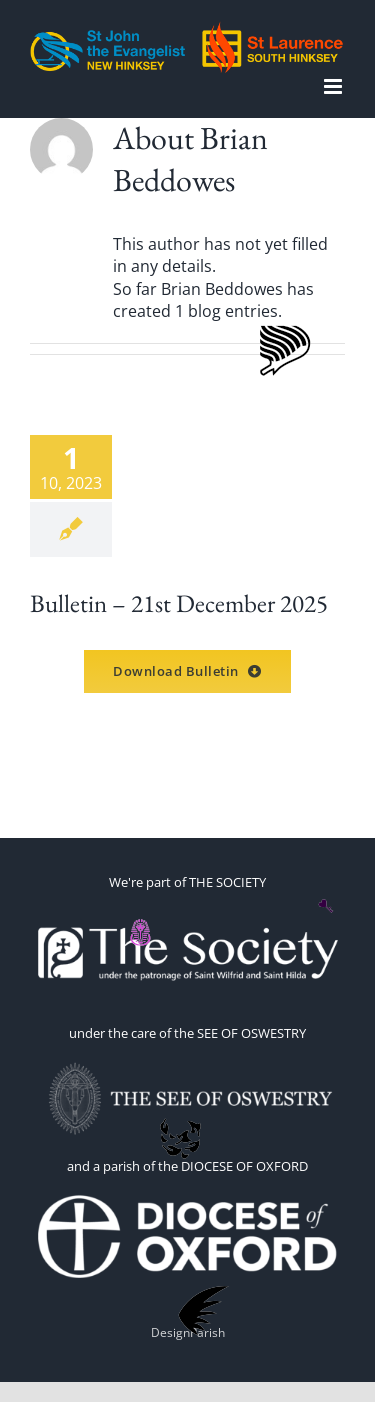 This screenshot has height=1402, width=375. I want to click on activate wave attack ability, so click(285, 351).